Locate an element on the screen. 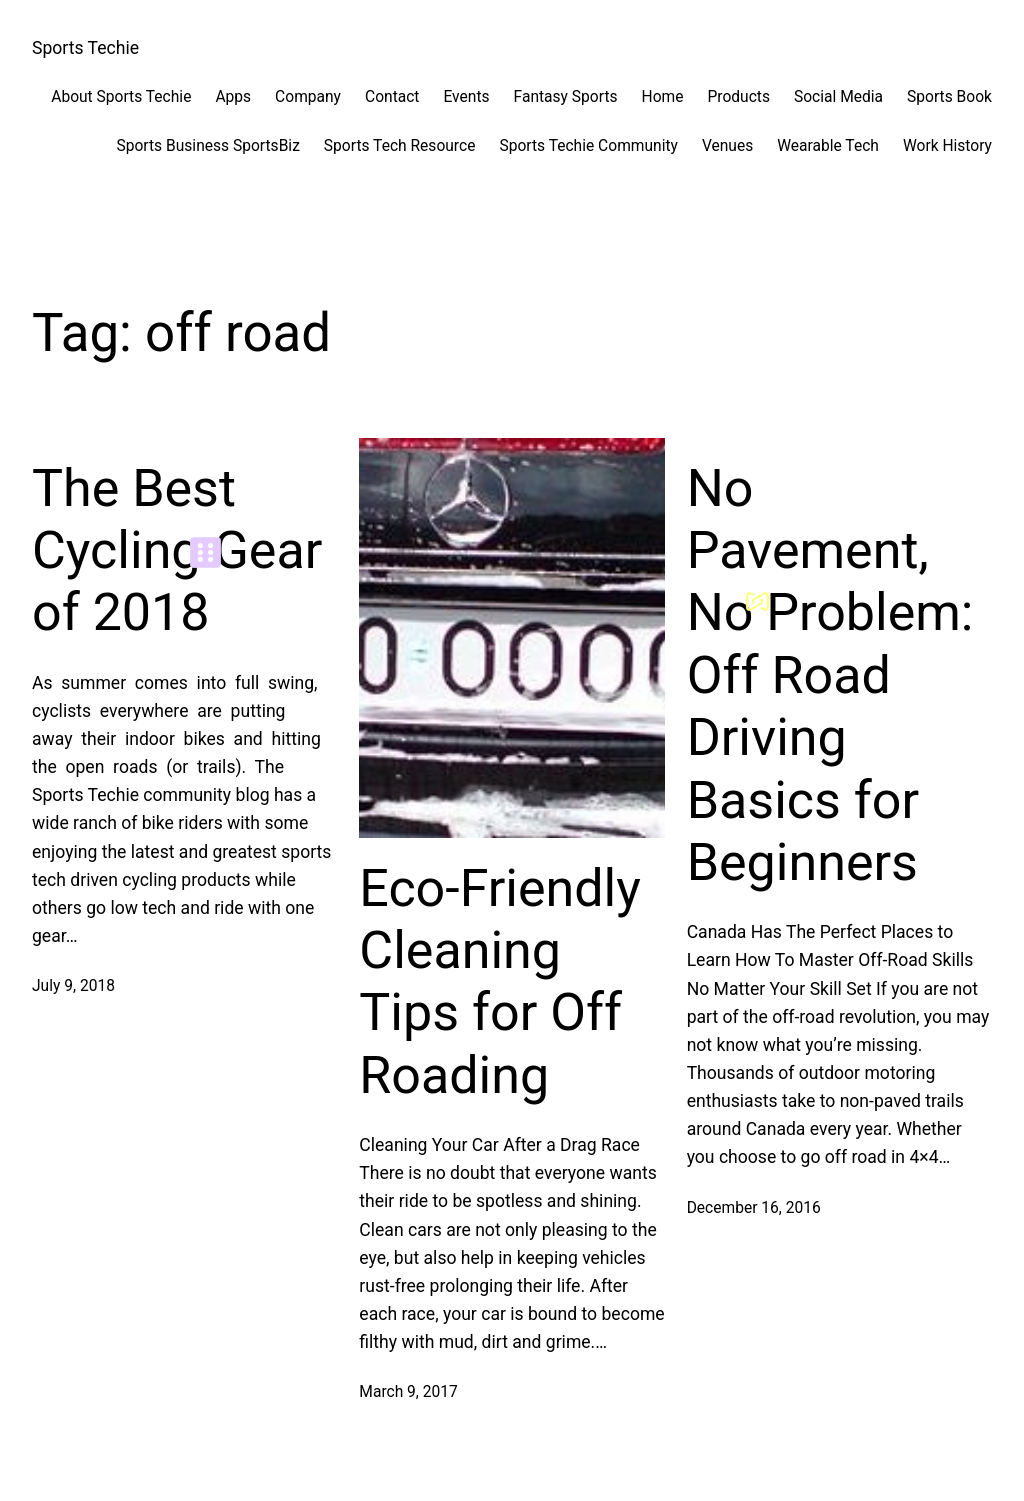 This screenshot has width=1024, height=1501. roll the dice or generate a random result is located at coordinates (205, 552).